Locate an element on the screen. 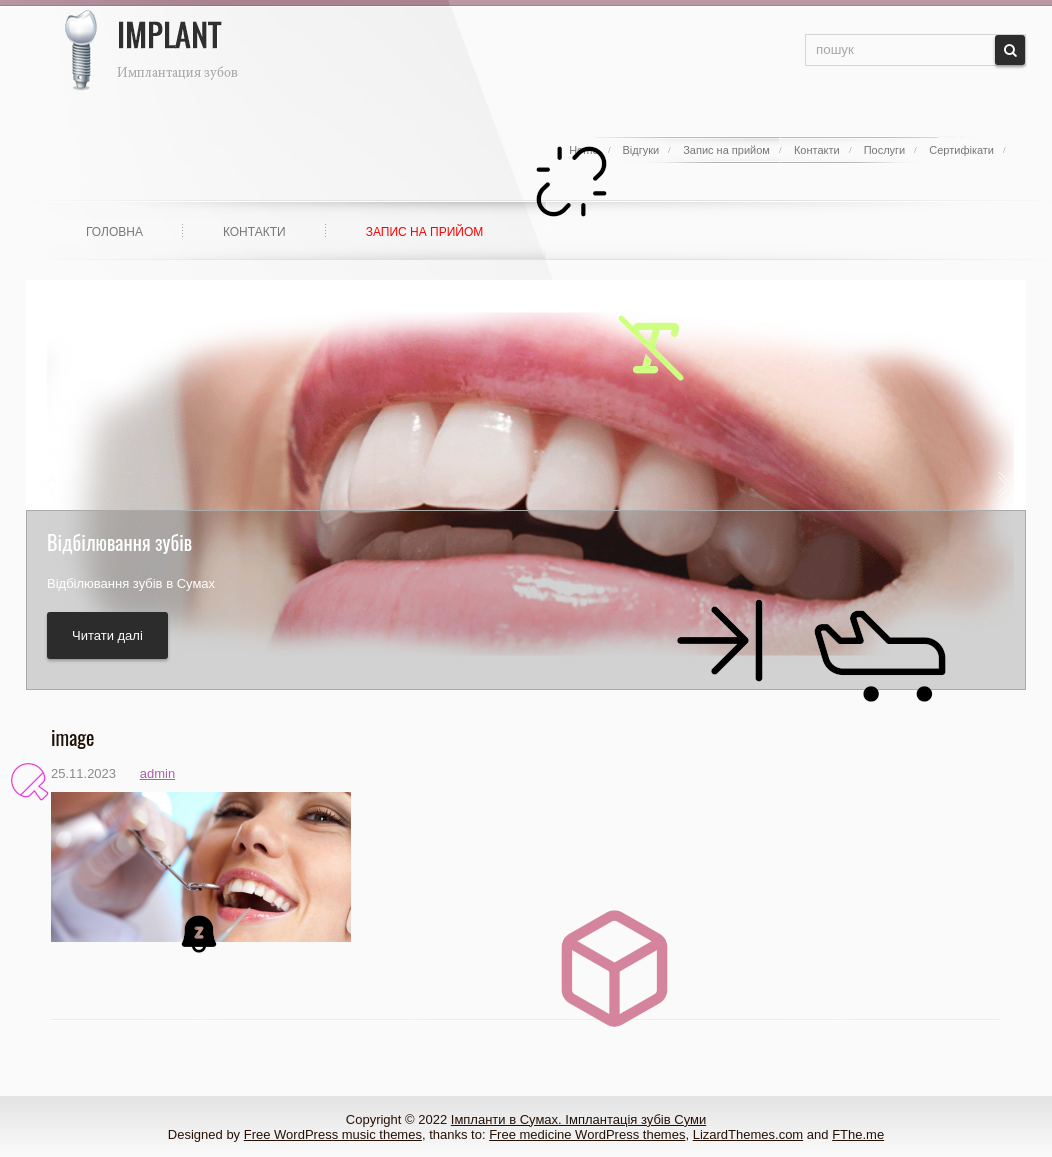  indicates flight is taxiing on runway is located at coordinates (880, 654).